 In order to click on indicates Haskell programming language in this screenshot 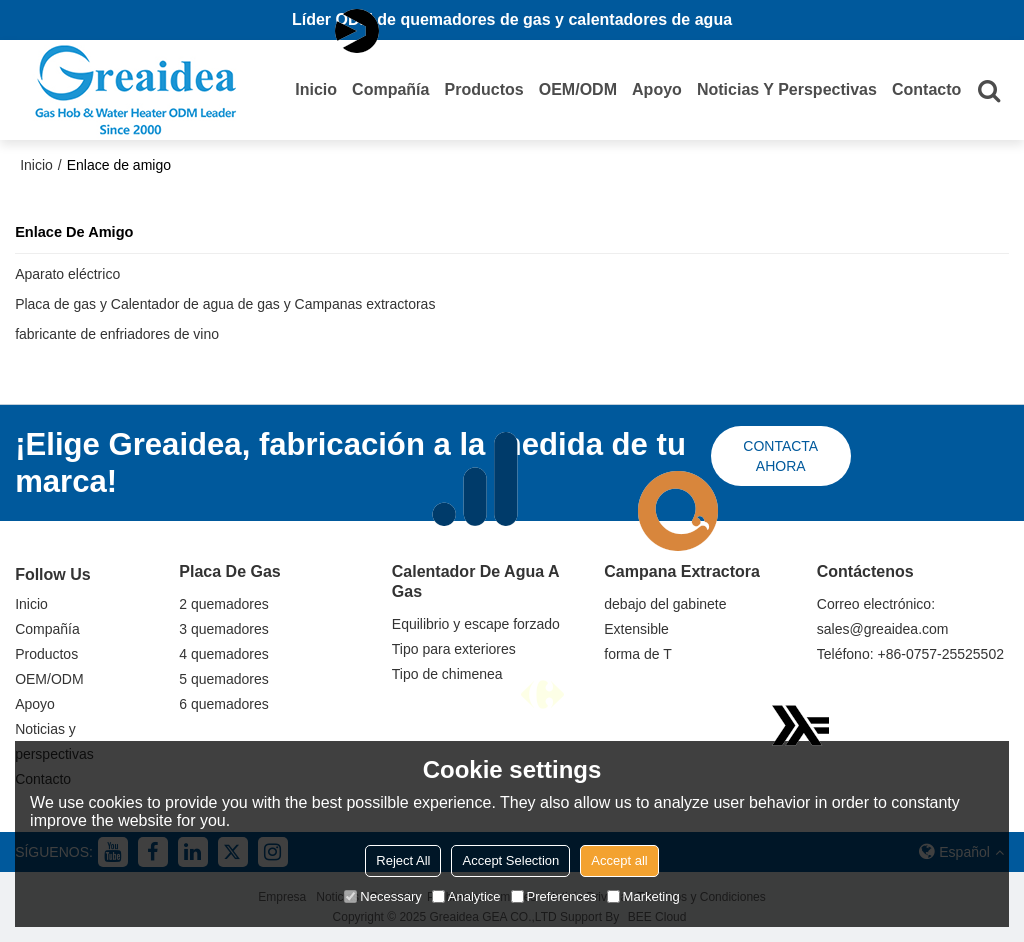, I will do `click(800, 725)`.